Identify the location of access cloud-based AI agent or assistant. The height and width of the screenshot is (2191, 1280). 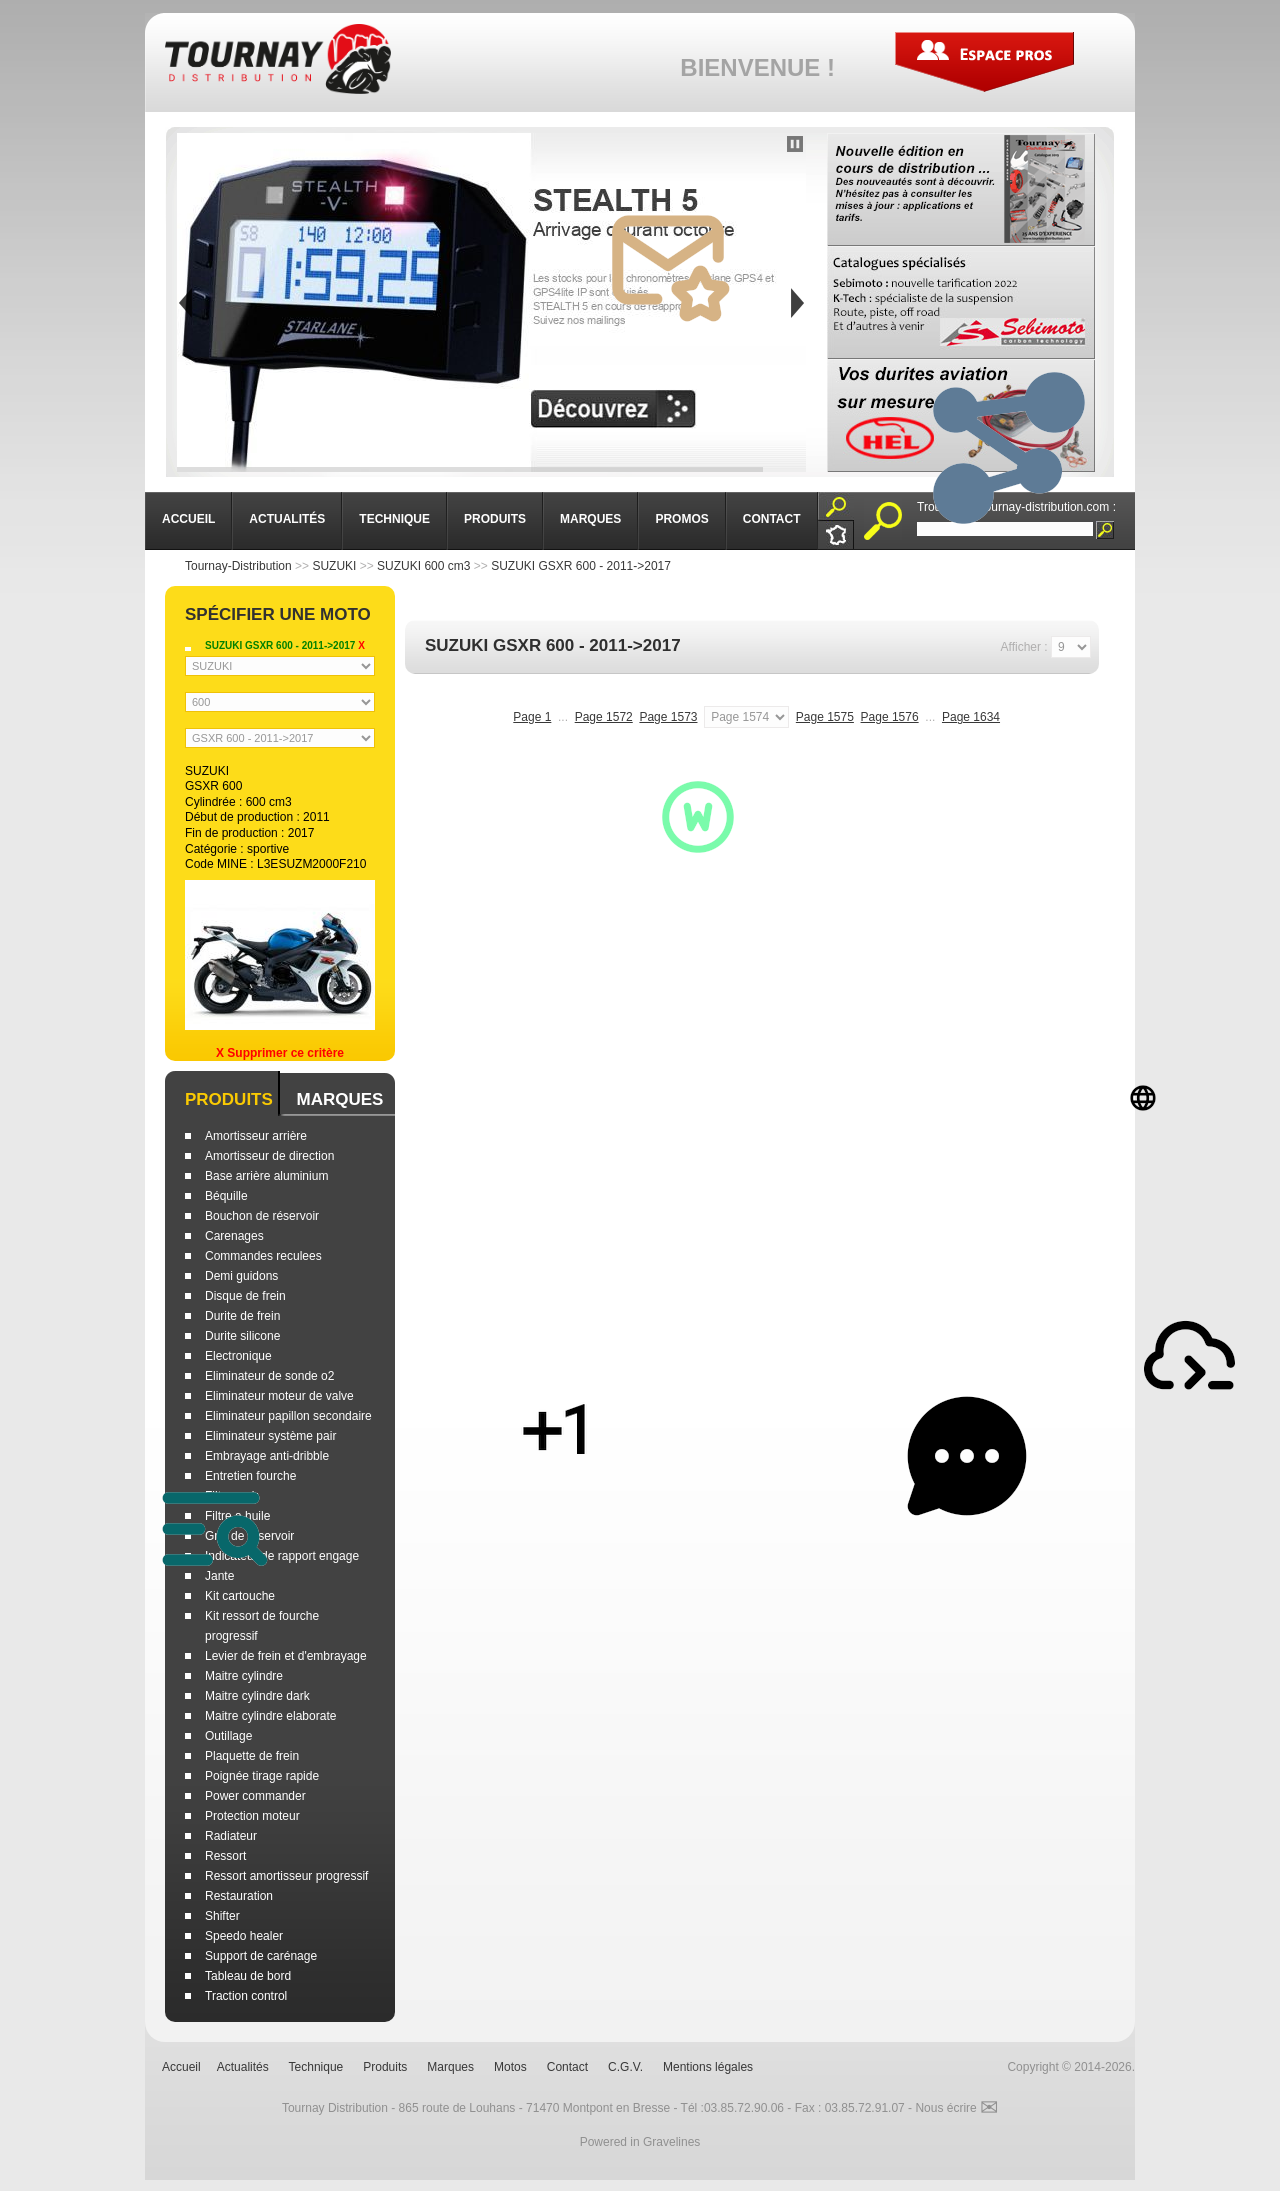
(1189, 1358).